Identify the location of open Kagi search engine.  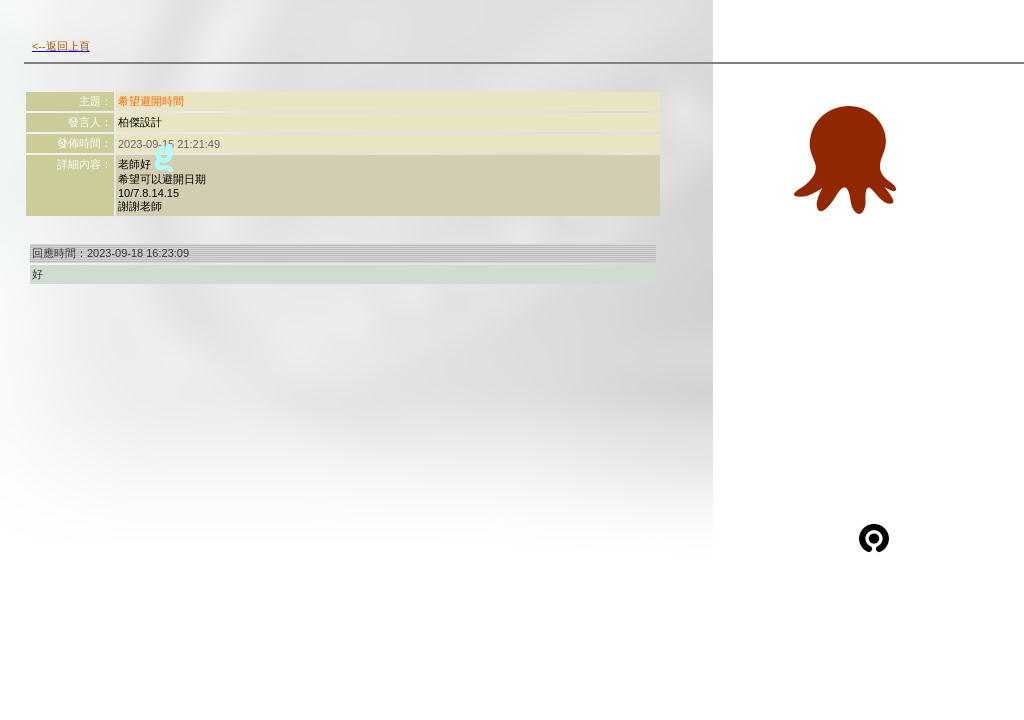
(164, 158).